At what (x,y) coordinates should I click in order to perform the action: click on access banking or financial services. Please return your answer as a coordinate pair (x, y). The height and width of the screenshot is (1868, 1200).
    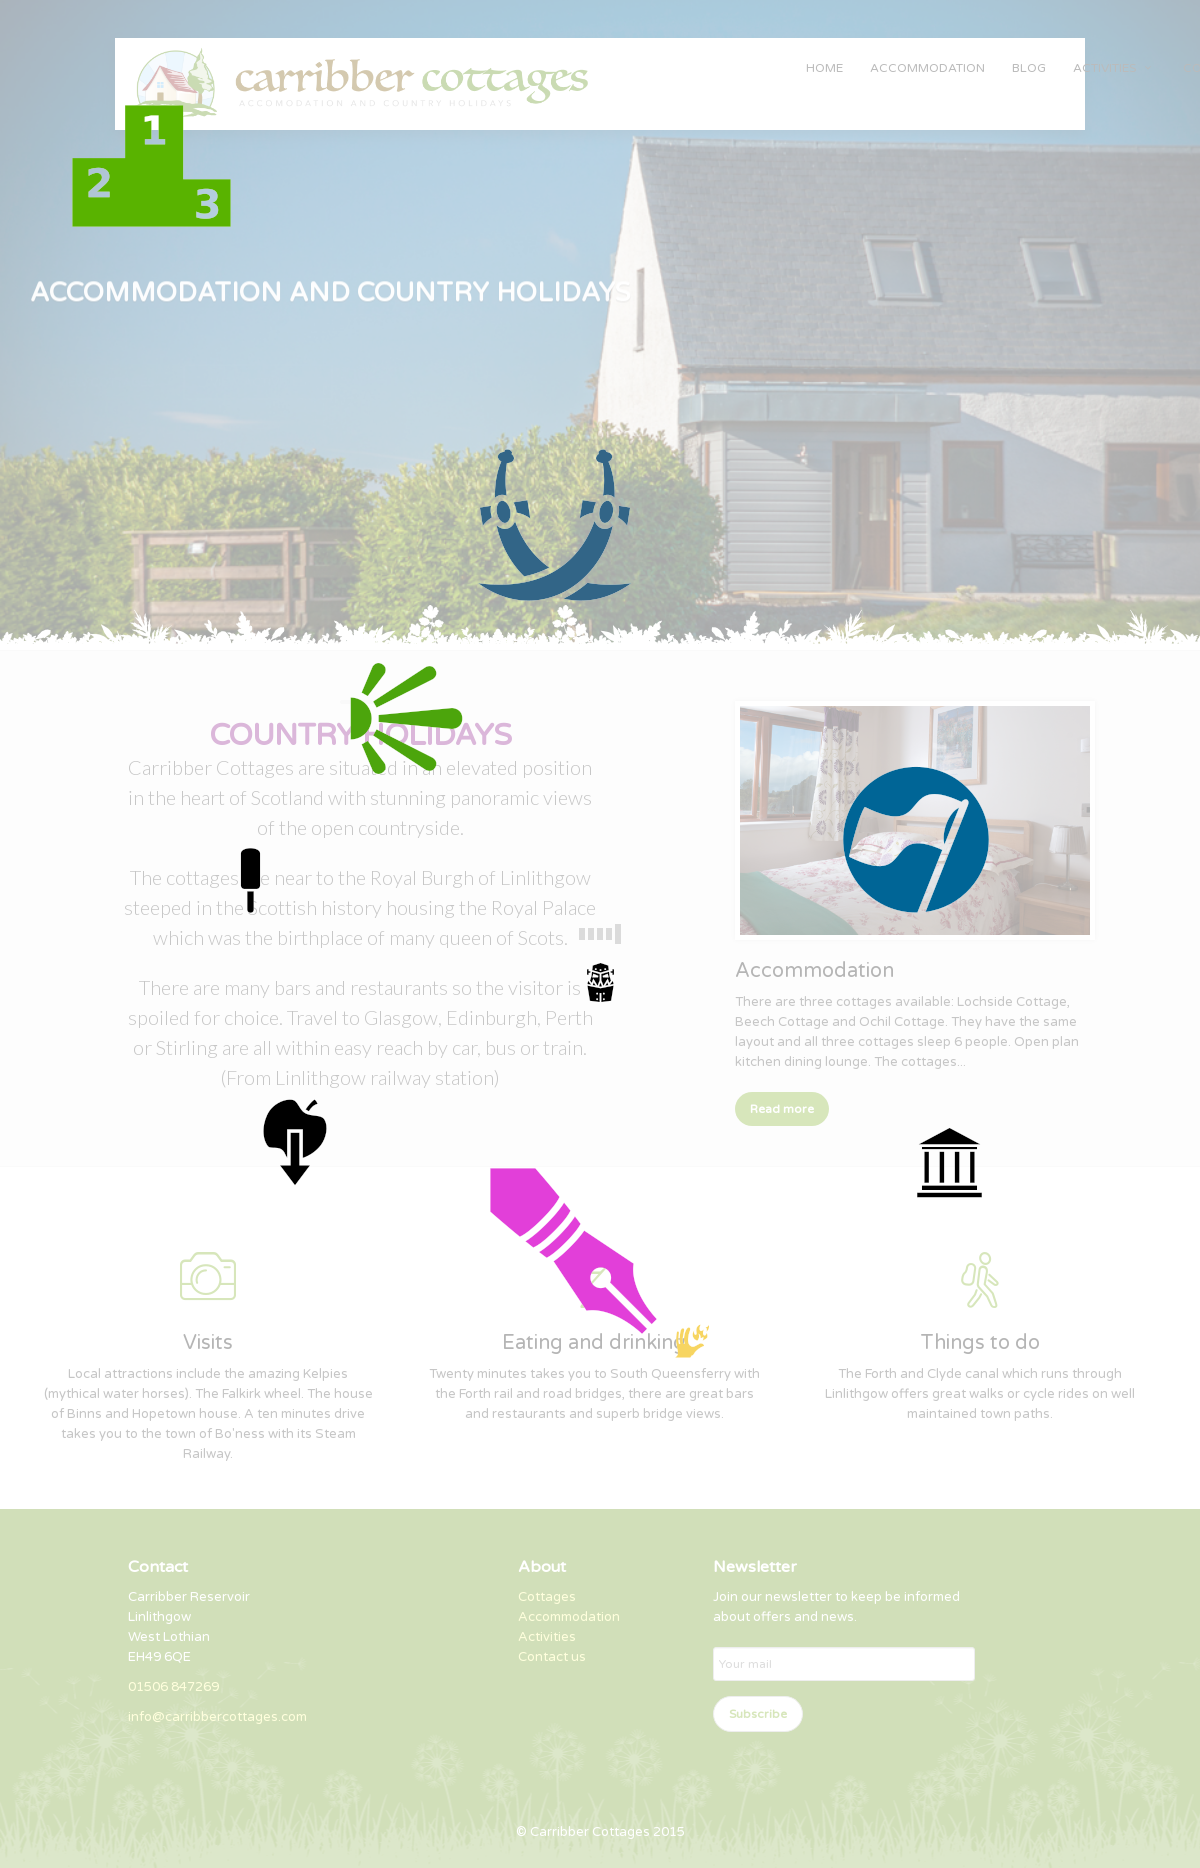
    Looking at the image, I should click on (949, 1162).